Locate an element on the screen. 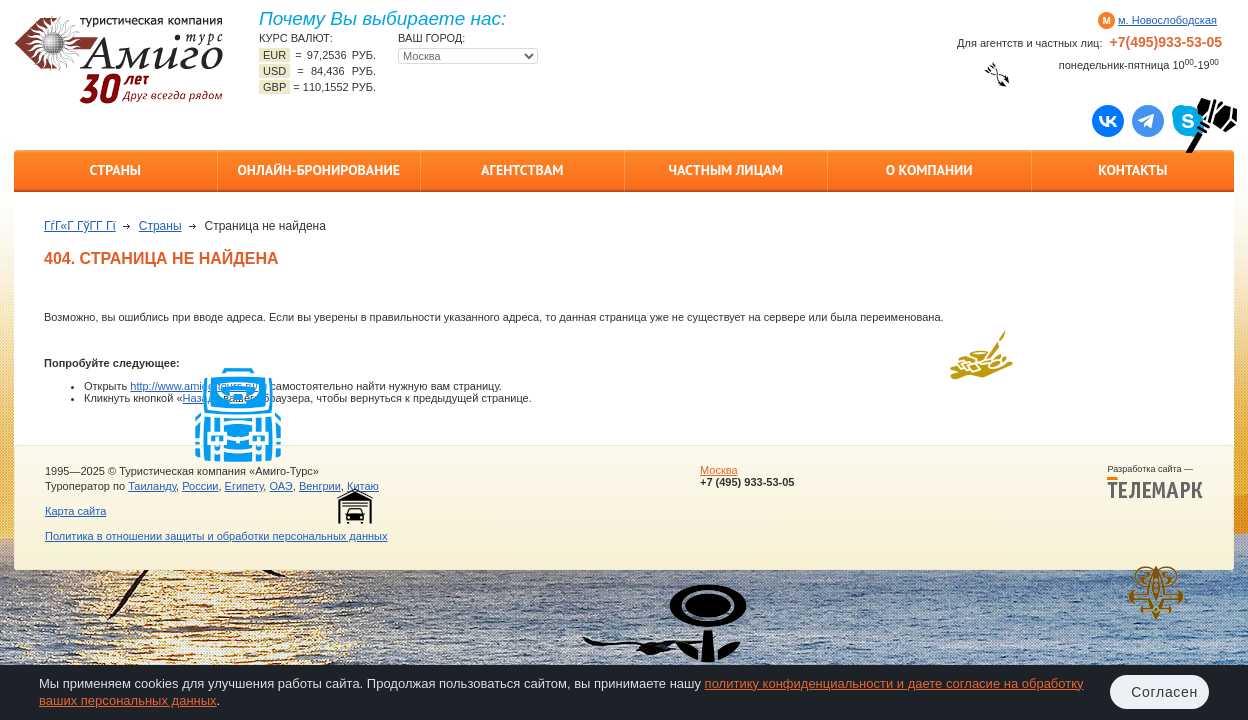 The height and width of the screenshot is (720, 1248). collect a power-up or special ability is located at coordinates (708, 620).